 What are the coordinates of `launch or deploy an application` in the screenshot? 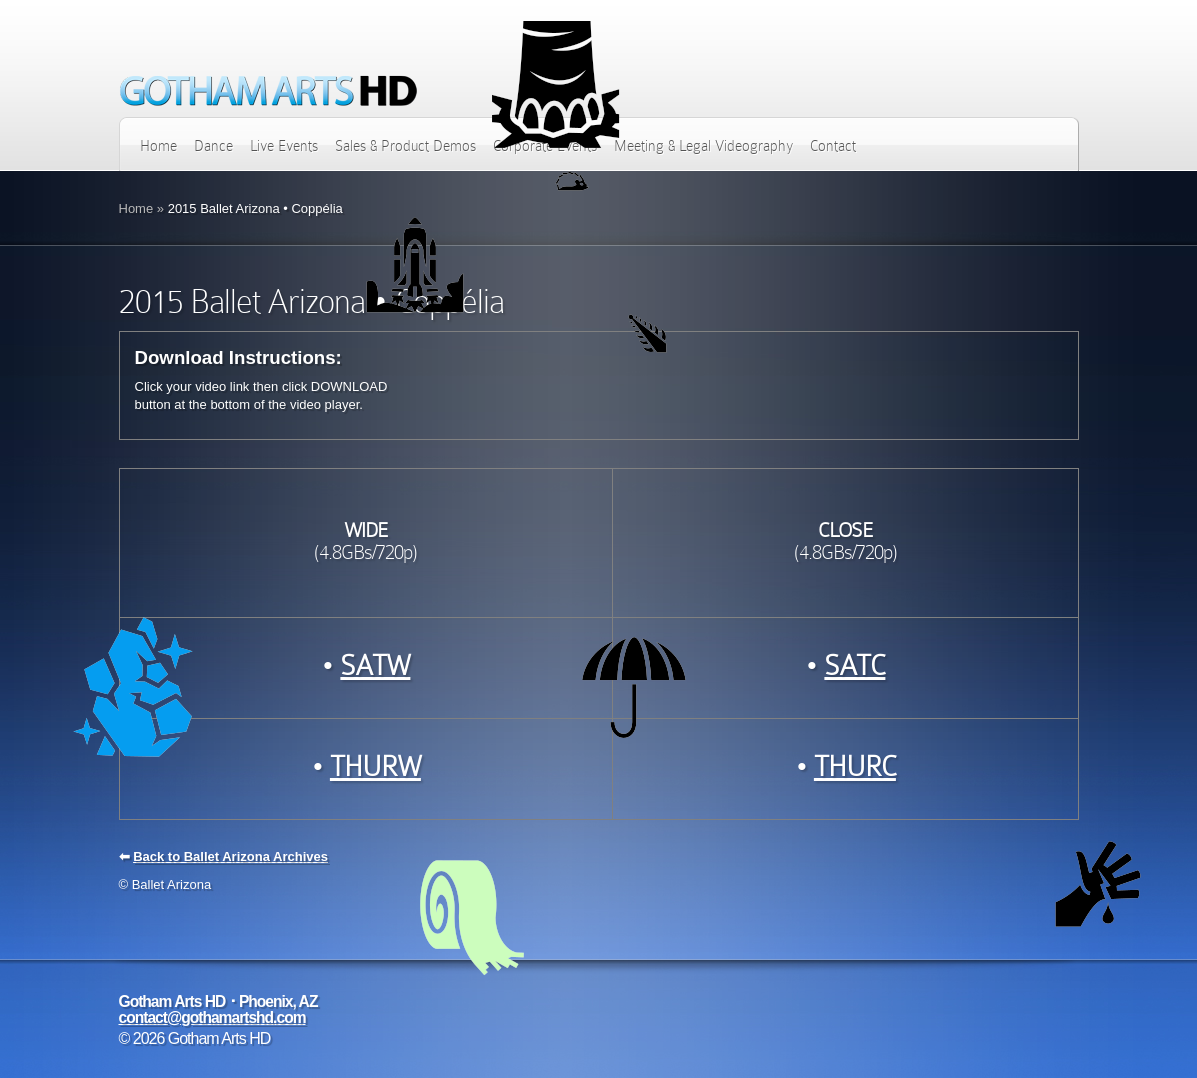 It's located at (415, 264).